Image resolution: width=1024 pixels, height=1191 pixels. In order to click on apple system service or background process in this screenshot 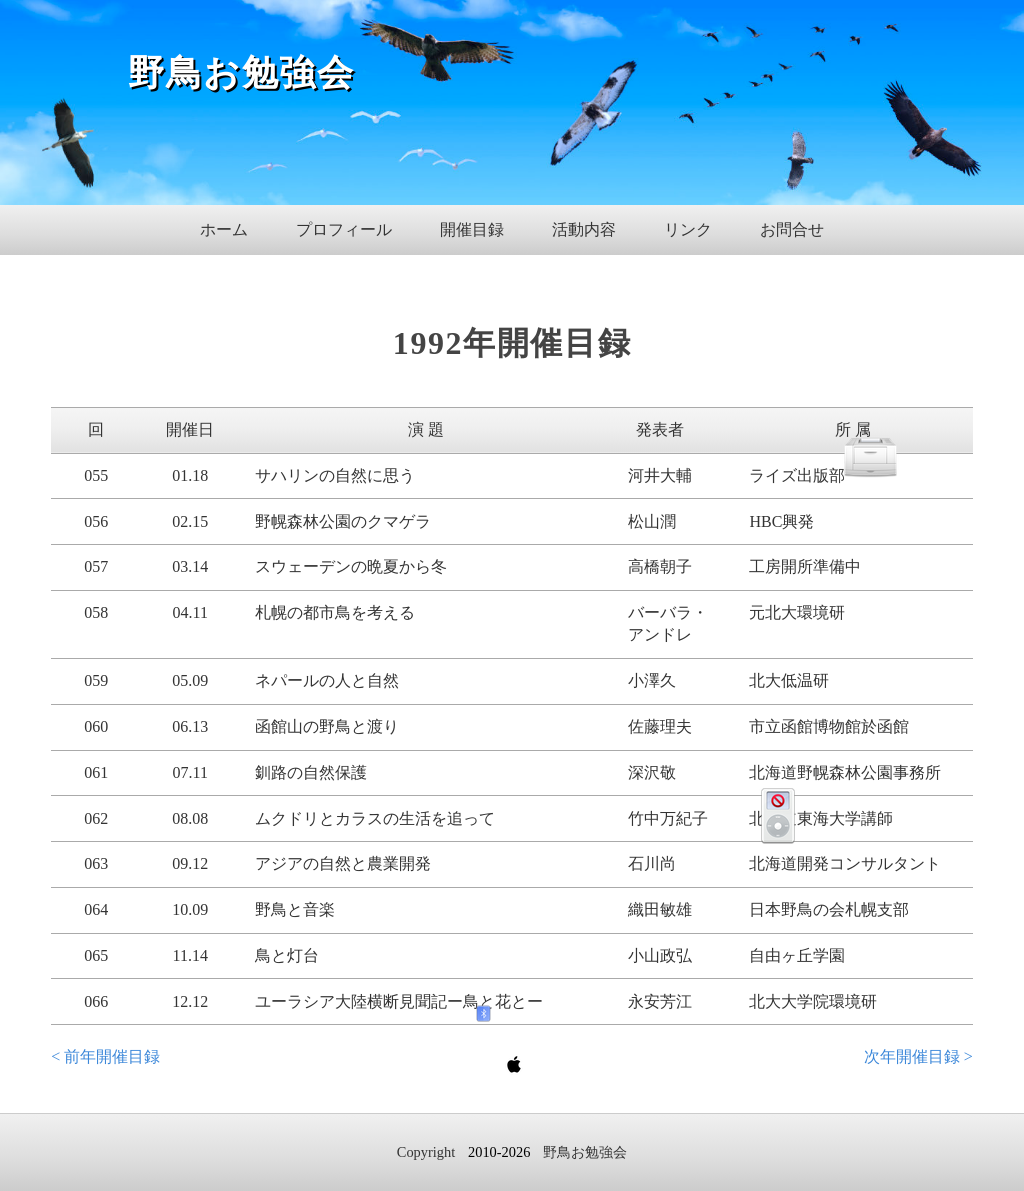, I will do `click(514, 1065)`.